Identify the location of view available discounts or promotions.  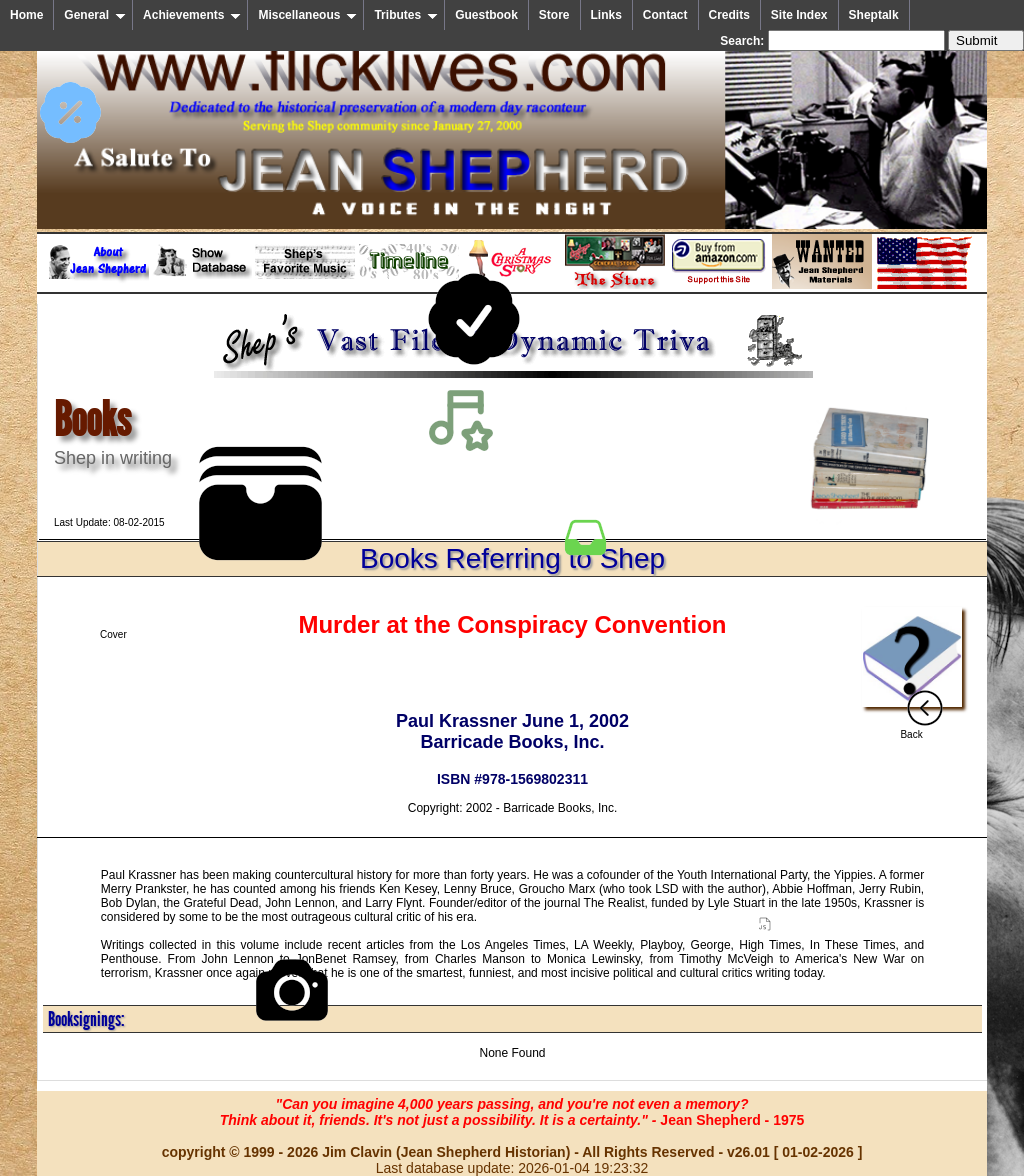
(70, 112).